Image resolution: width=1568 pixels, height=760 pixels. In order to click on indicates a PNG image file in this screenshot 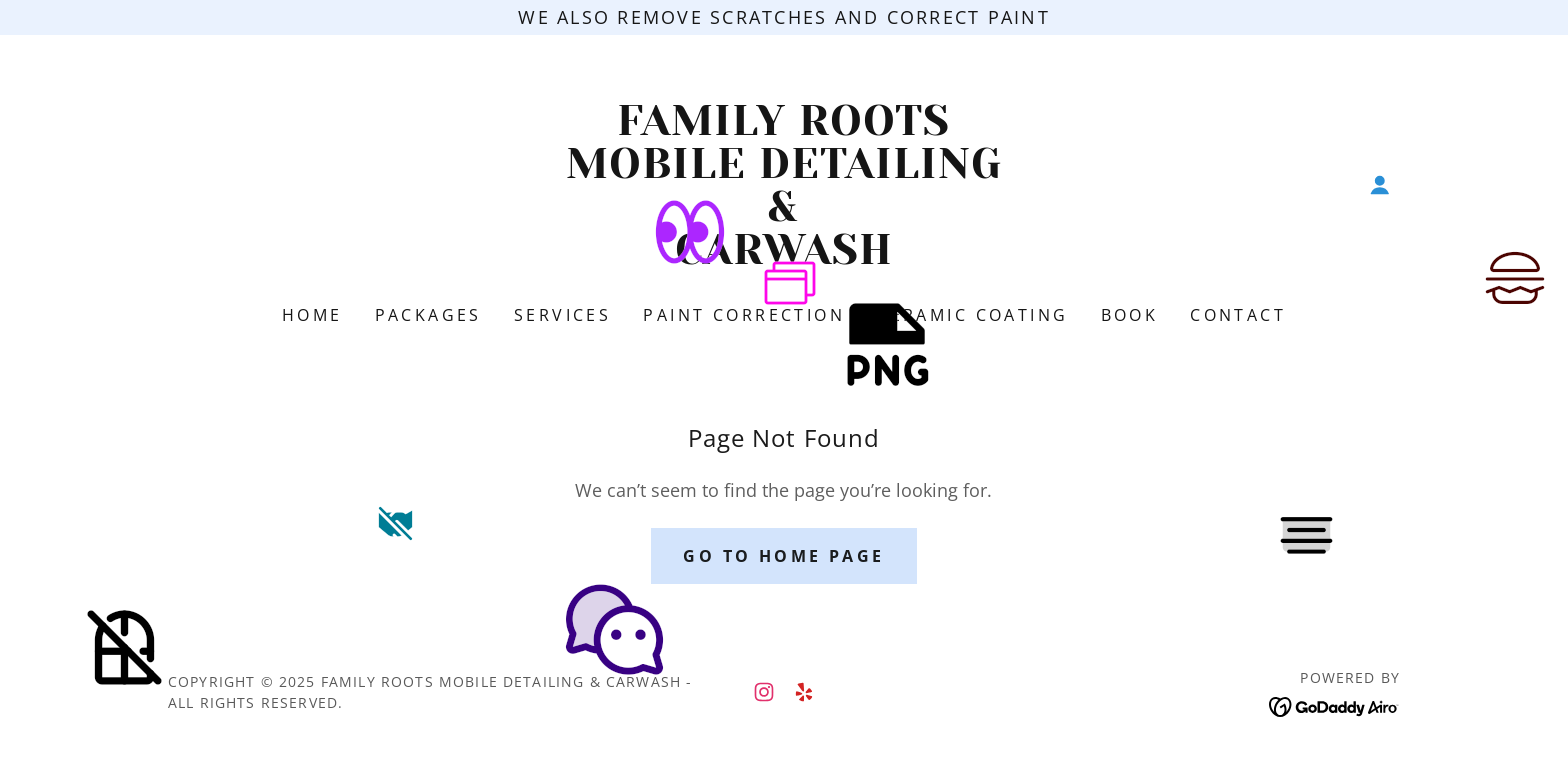, I will do `click(887, 348)`.